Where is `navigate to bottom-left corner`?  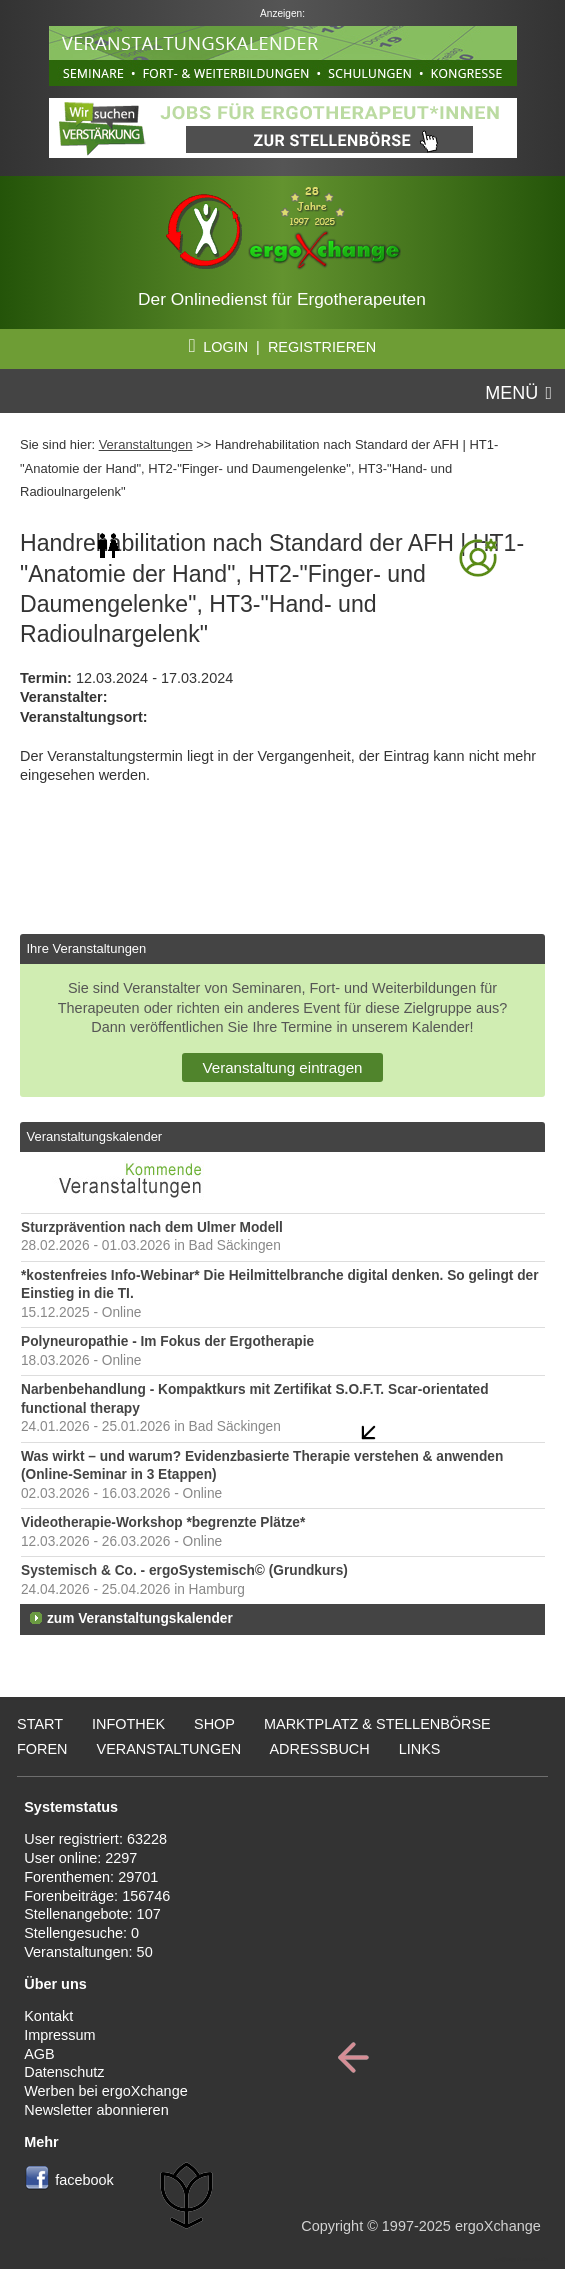
navigate to bottom-left corner is located at coordinates (368, 1432).